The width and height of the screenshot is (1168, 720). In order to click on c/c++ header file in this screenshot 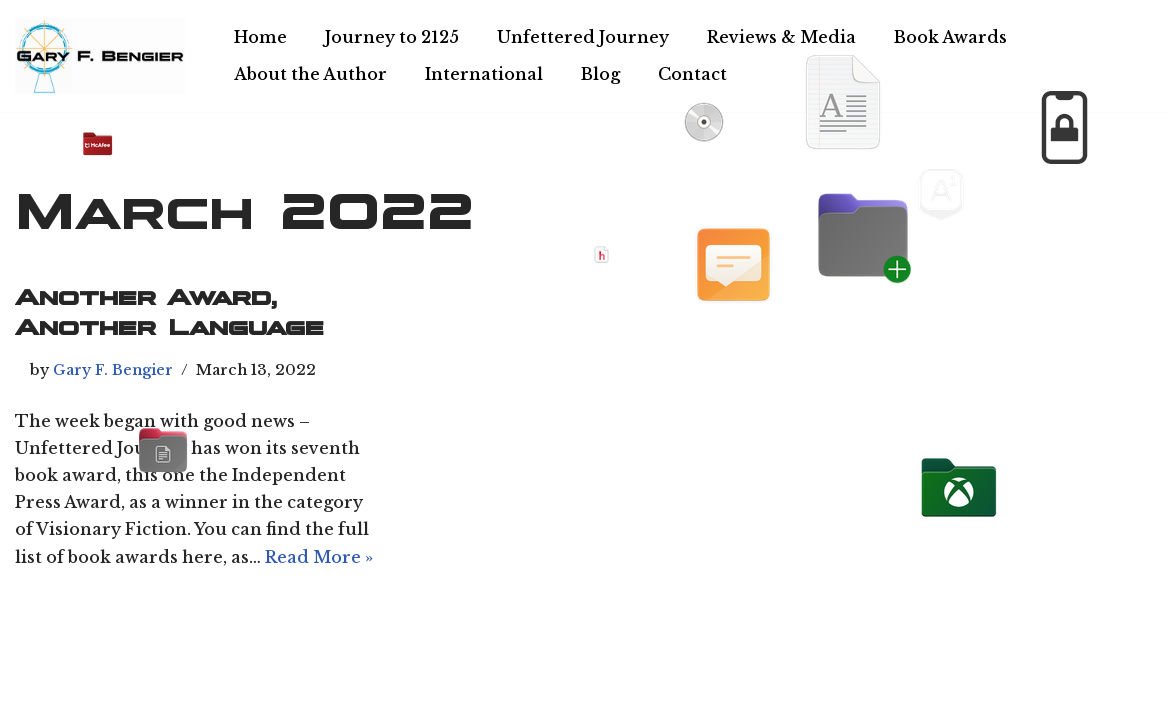, I will do `click(601, 254)`.